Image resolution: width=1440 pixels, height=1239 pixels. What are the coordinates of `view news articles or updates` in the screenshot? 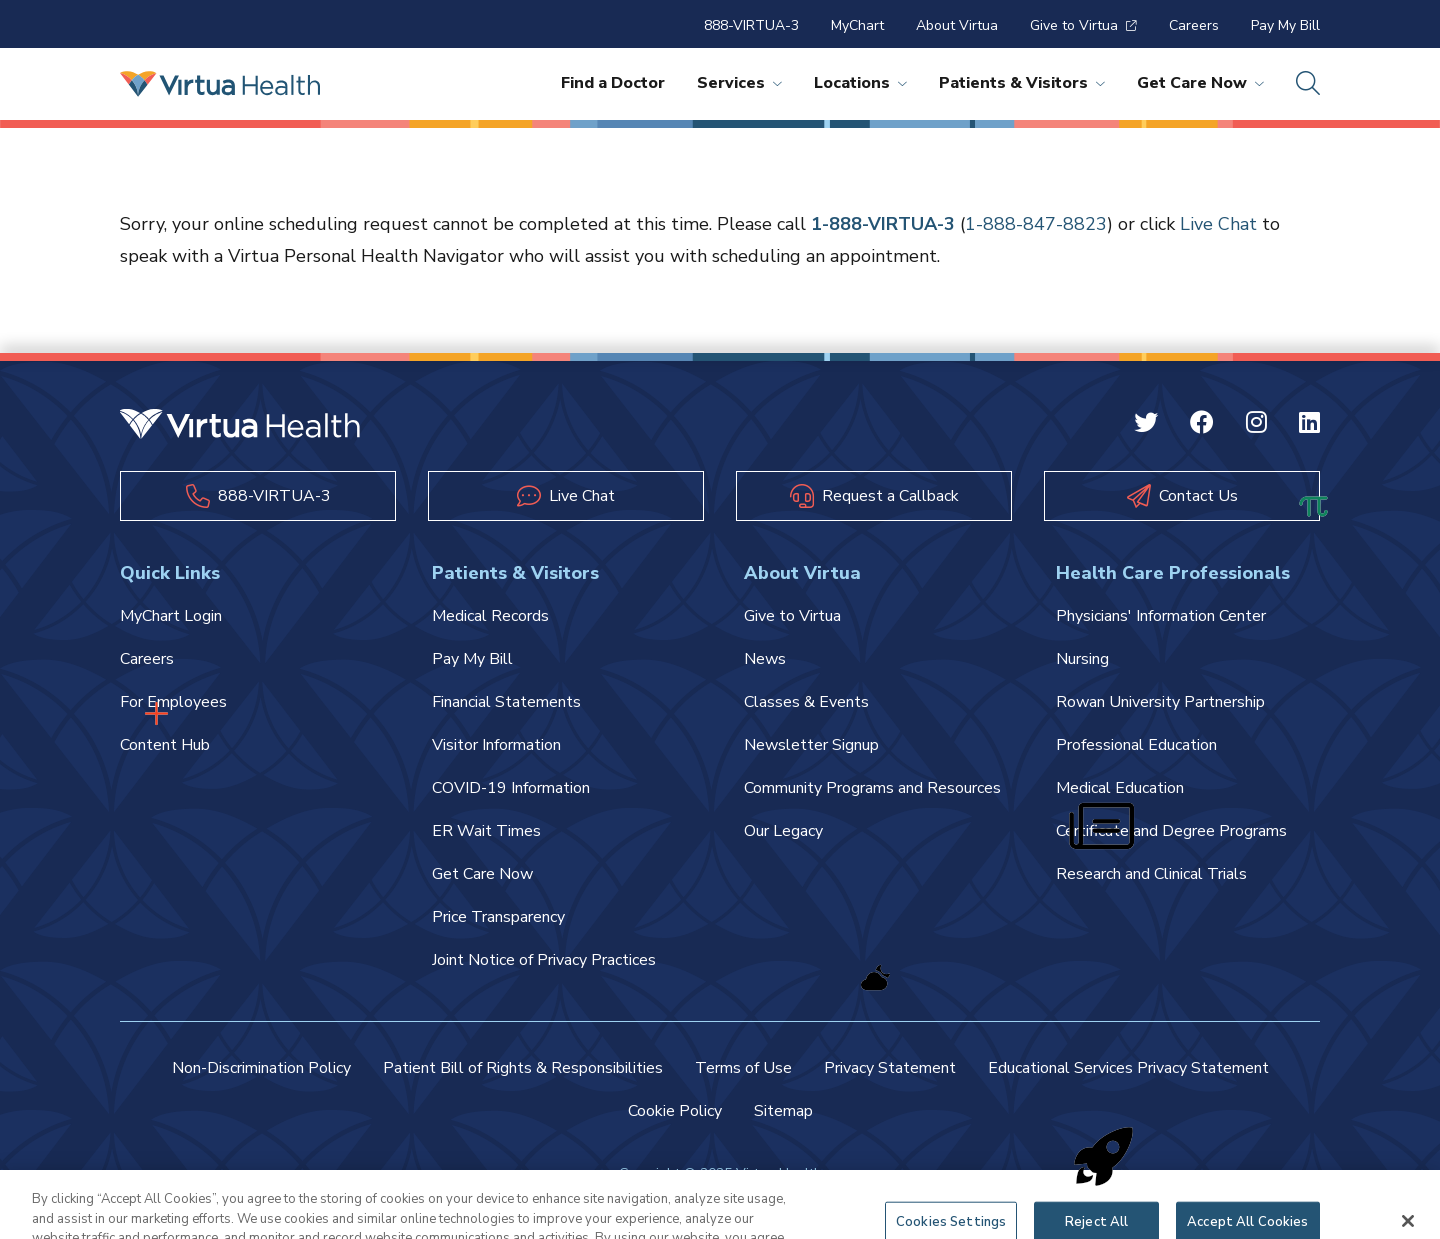 It's located at (1104, 826).